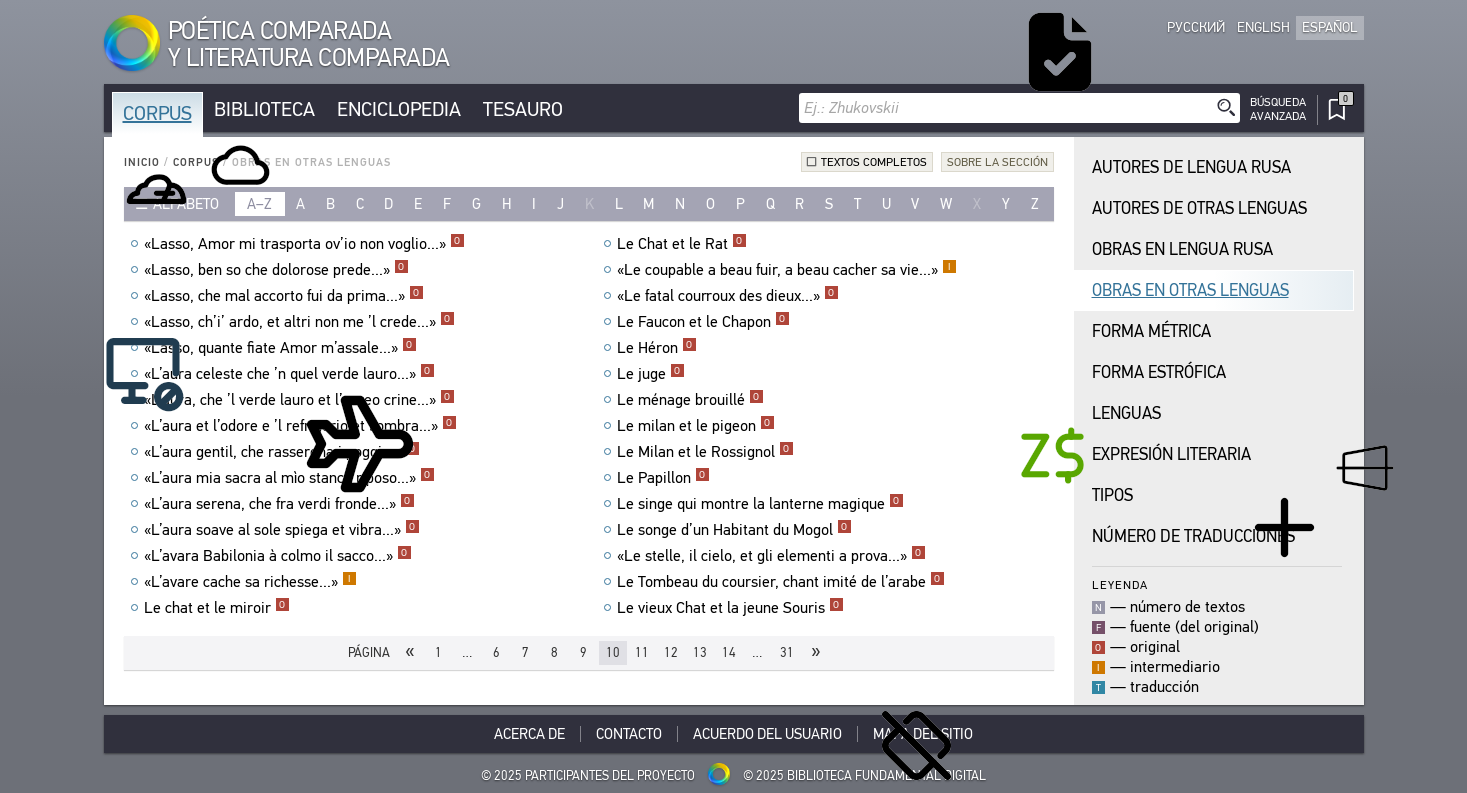 Image resolution: width=1467 pixels, height=793 pixels. I want to click on cloudflare services or settings, so click(156, 190).